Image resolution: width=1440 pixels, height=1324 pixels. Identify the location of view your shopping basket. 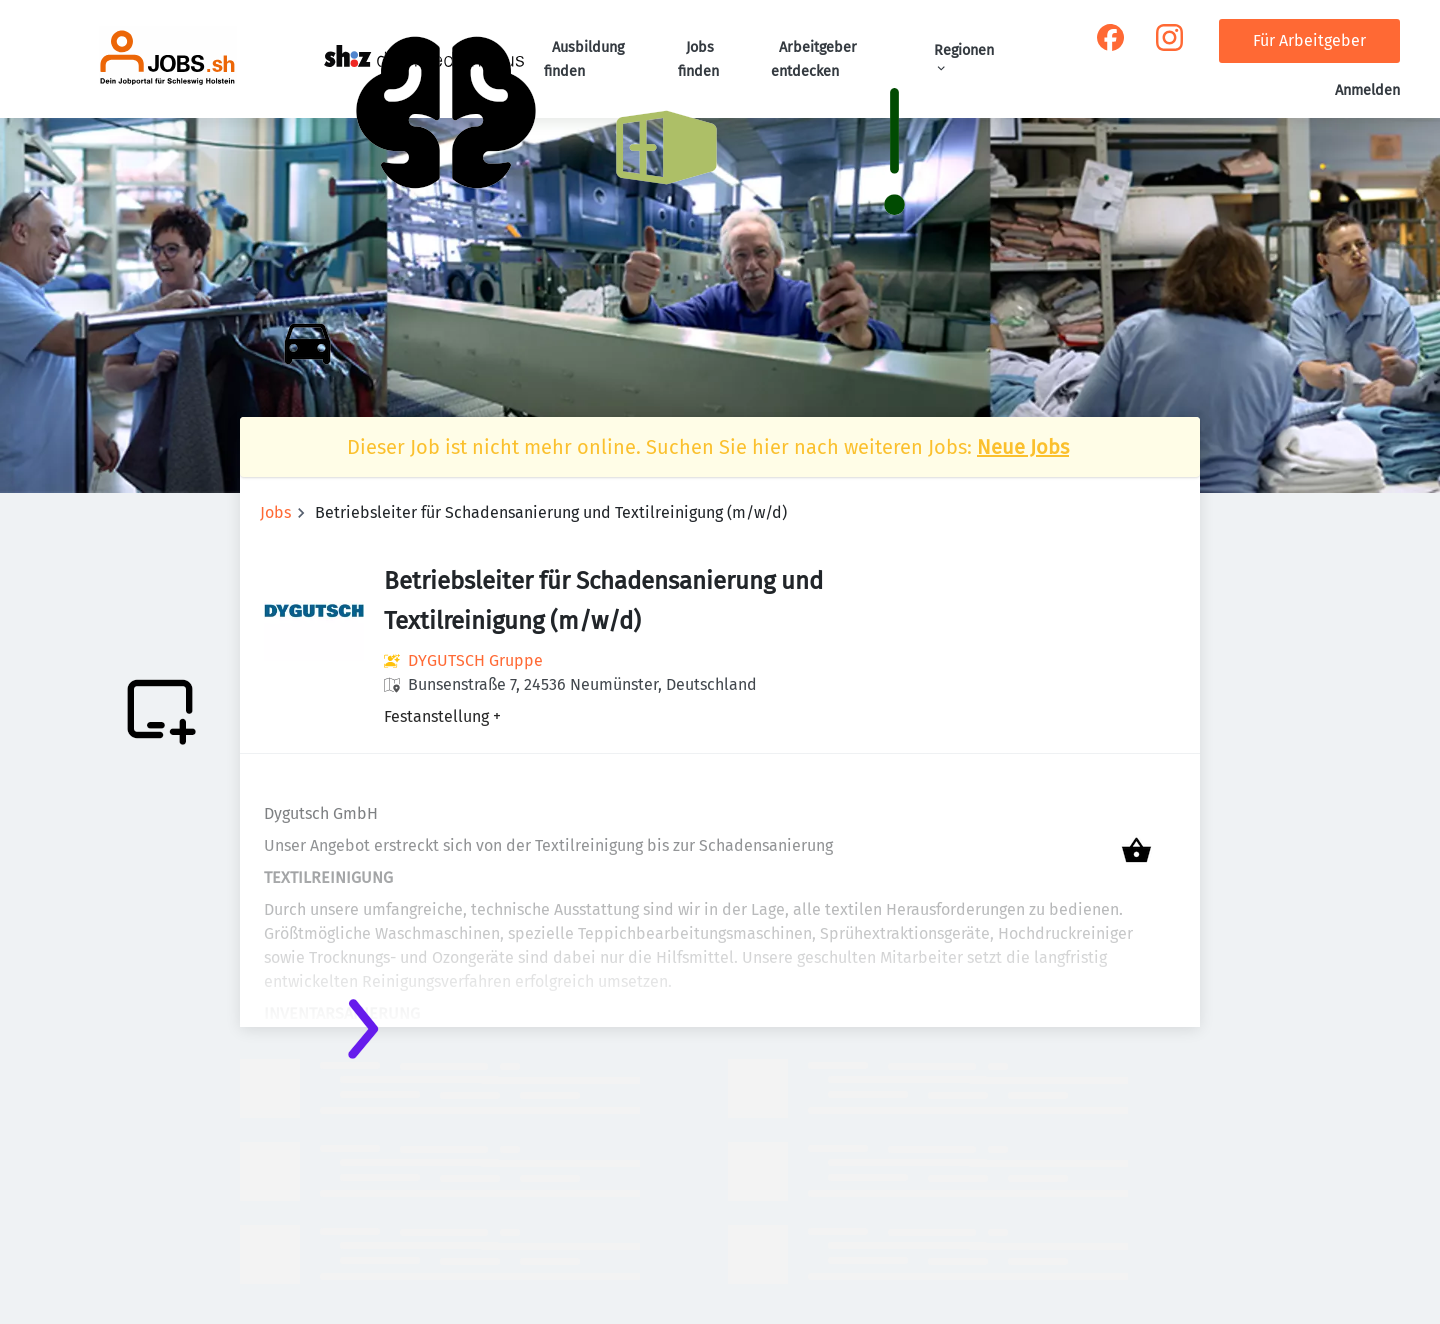
(1136, 850).